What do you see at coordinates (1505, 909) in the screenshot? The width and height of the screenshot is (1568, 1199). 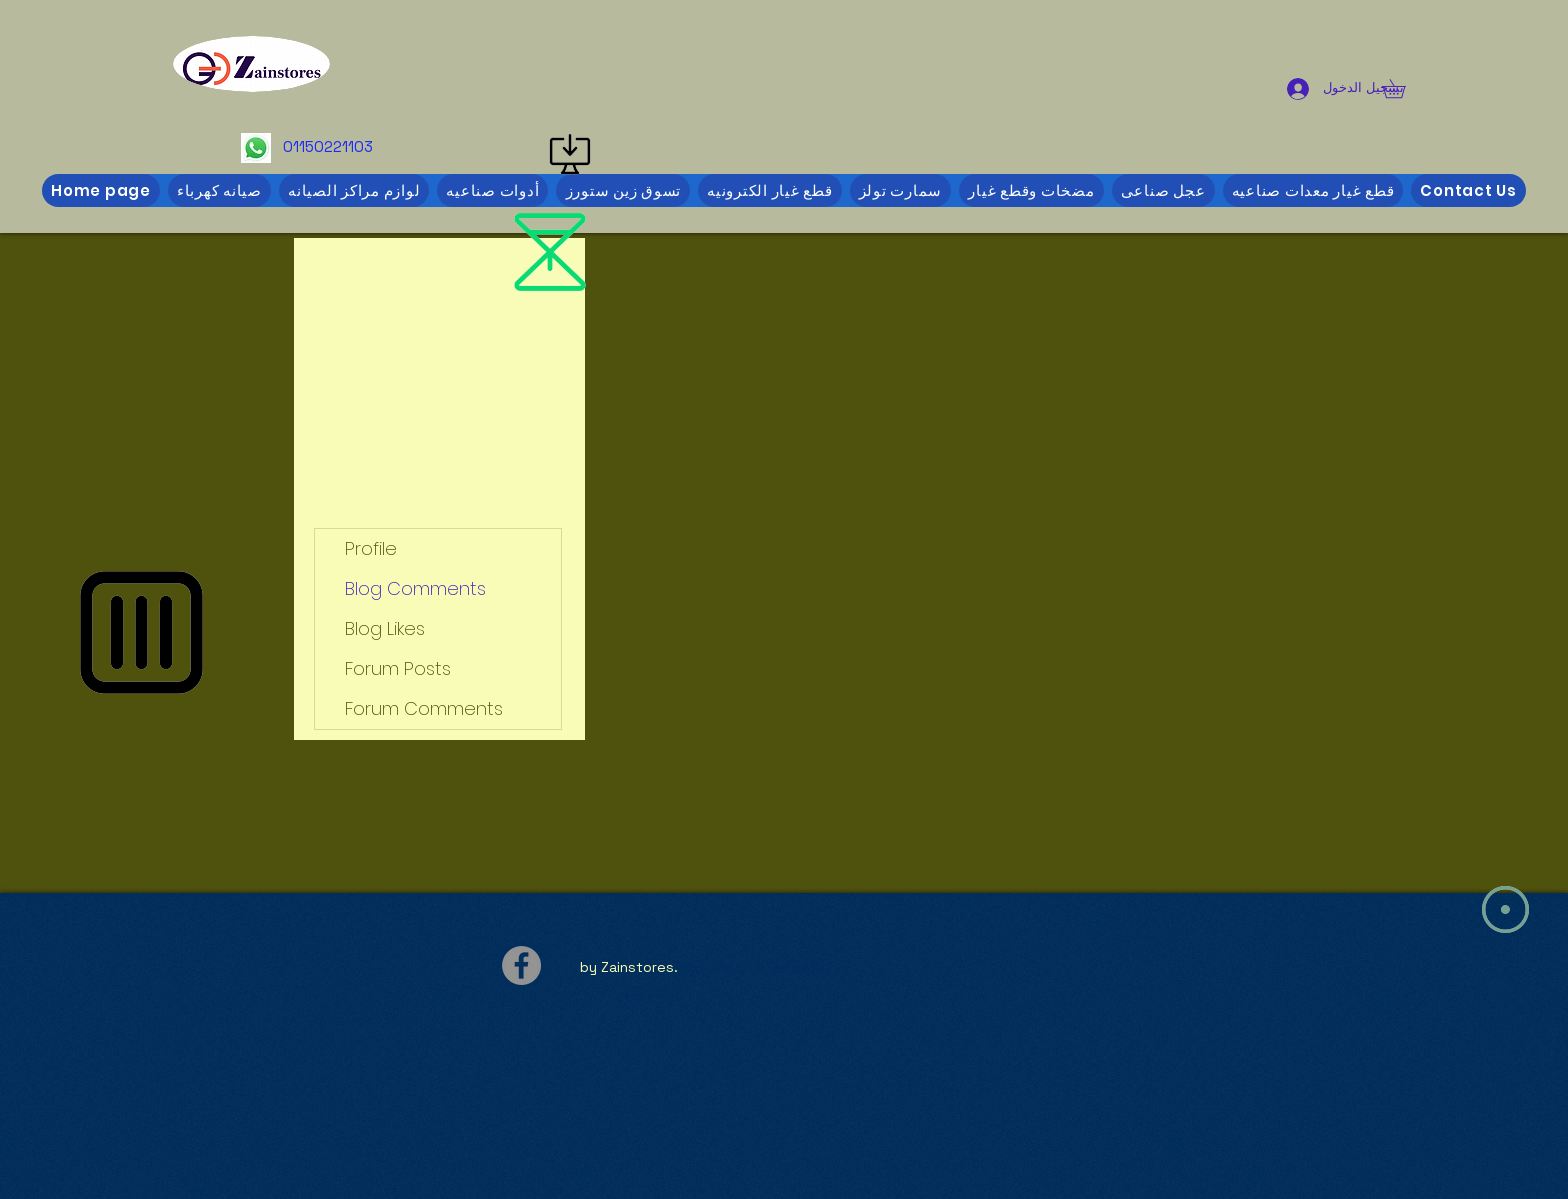 I see `view open issues in a repository` at bounding box center [1505, 909].